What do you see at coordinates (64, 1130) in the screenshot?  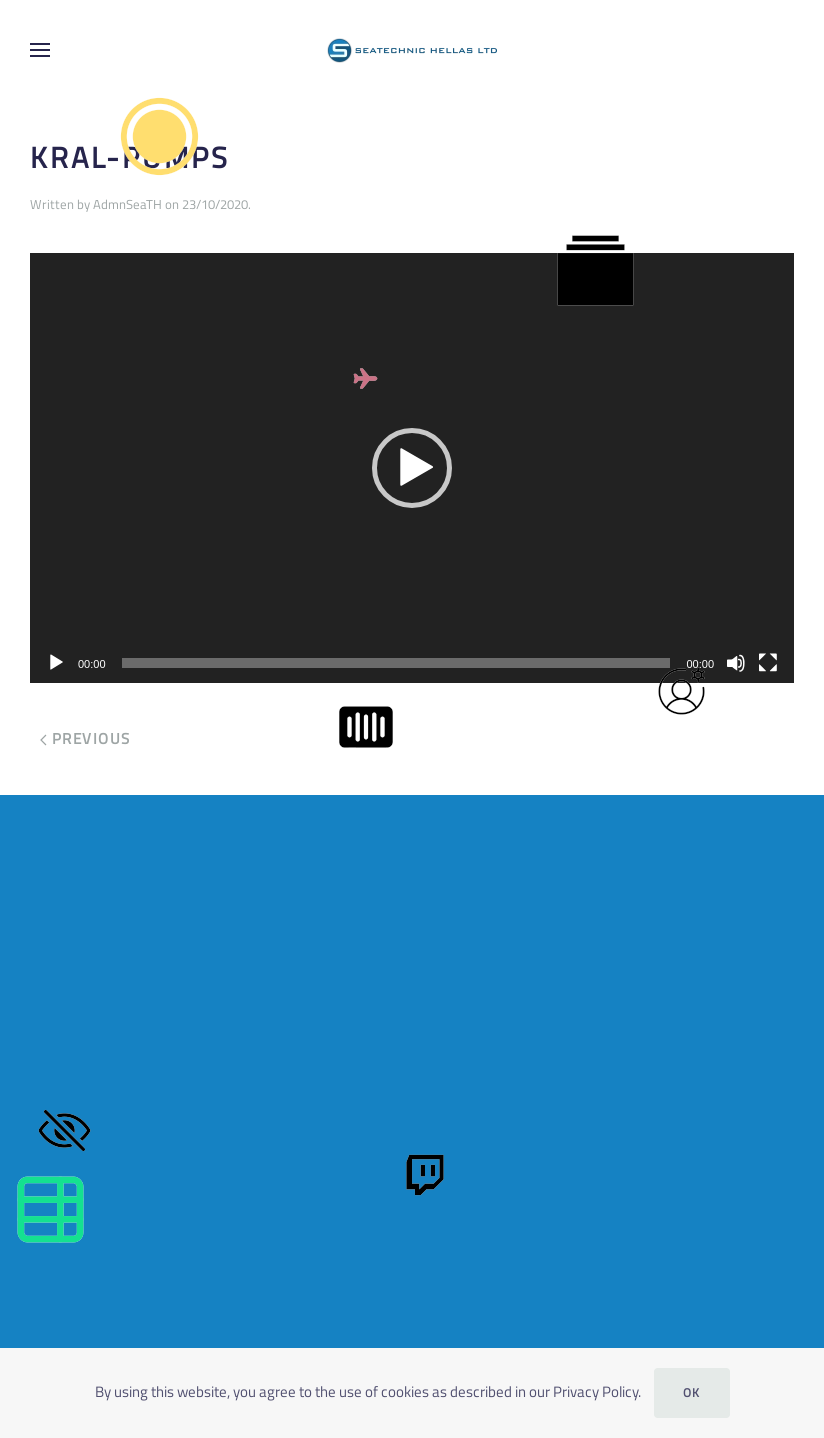 I see `hide password or sensitive content` at bounding box center [64, 1130].